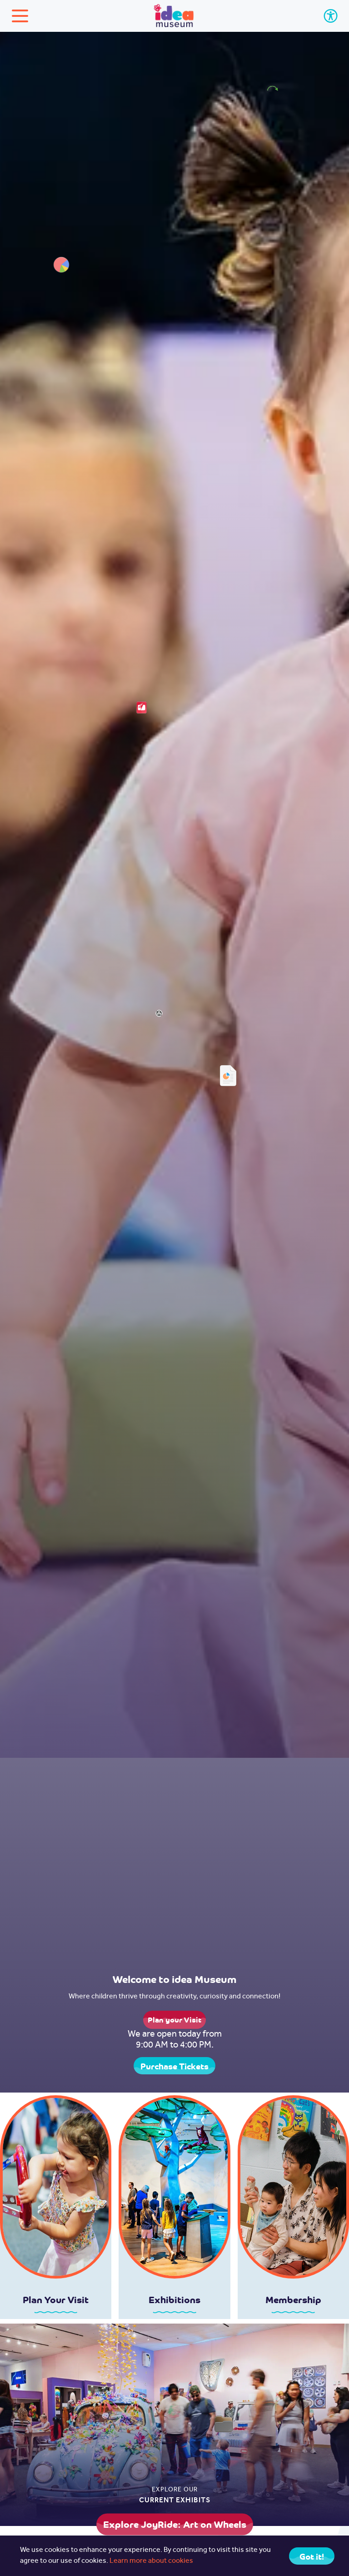  Describe the element at coordinates (159, 1013) in the screenshot. I see `open the software updater application` at that location.